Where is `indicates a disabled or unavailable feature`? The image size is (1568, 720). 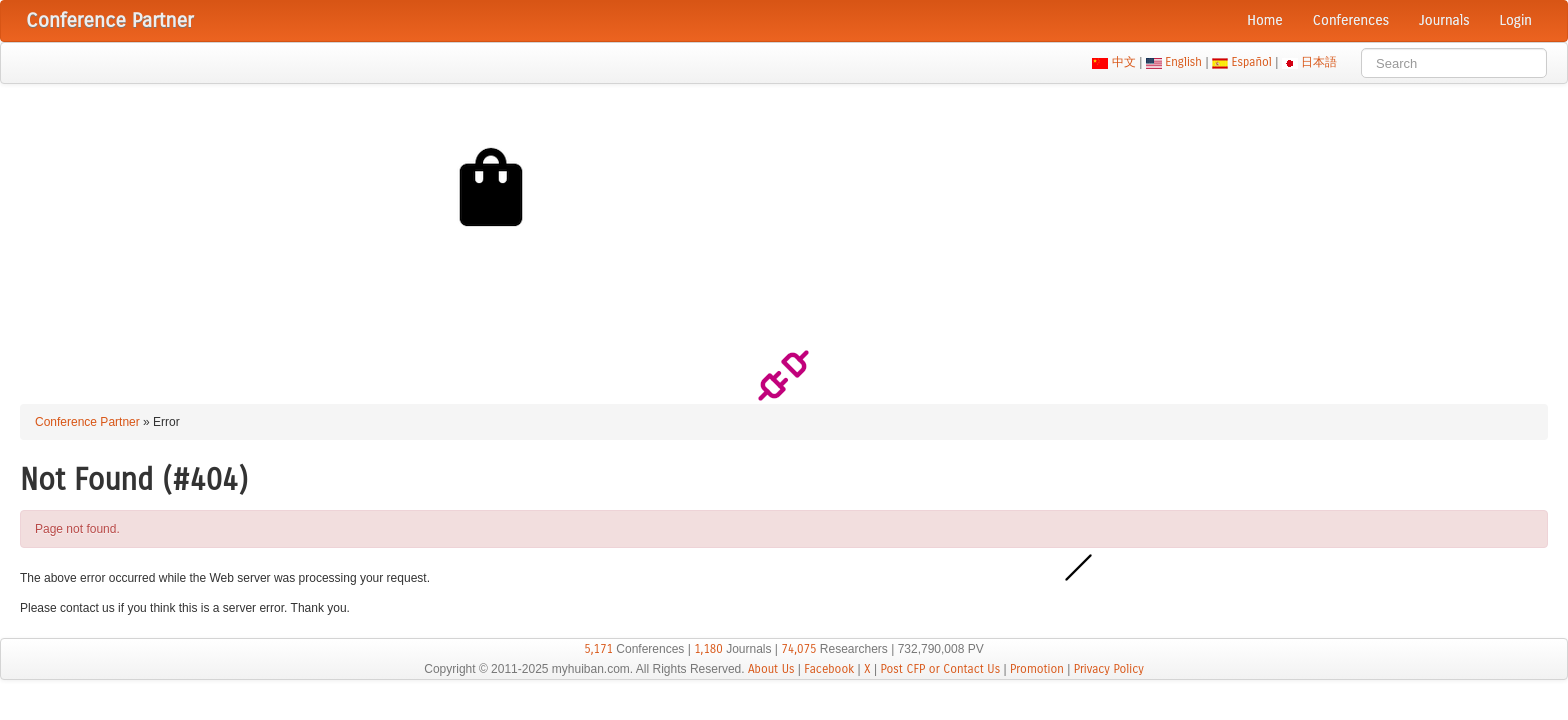 indicates a disabled or unavailable feature is located at coordinates (1078, 567).